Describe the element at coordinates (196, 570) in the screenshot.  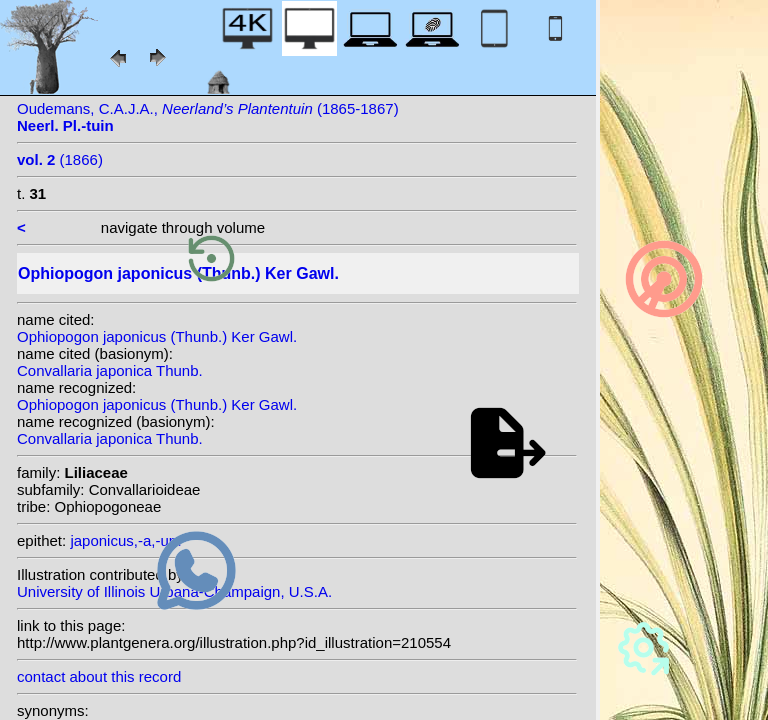
I see `open WhatsApp messaging app` at that location.